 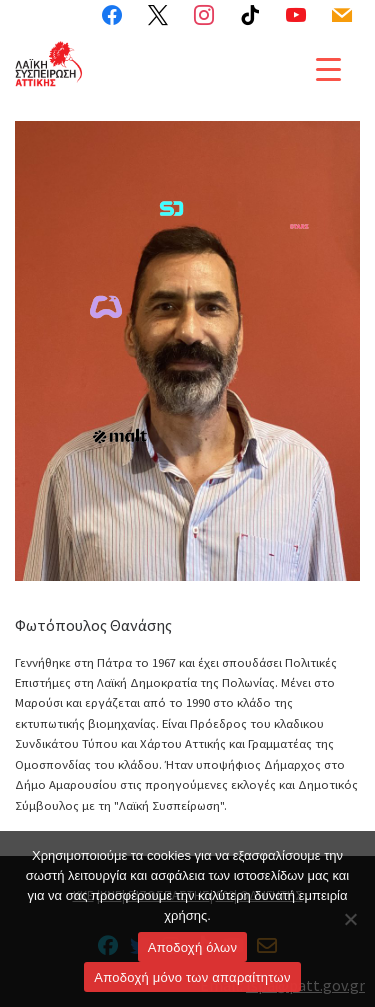 I want to click on speaker deck logo, so click(x=171, y=208).